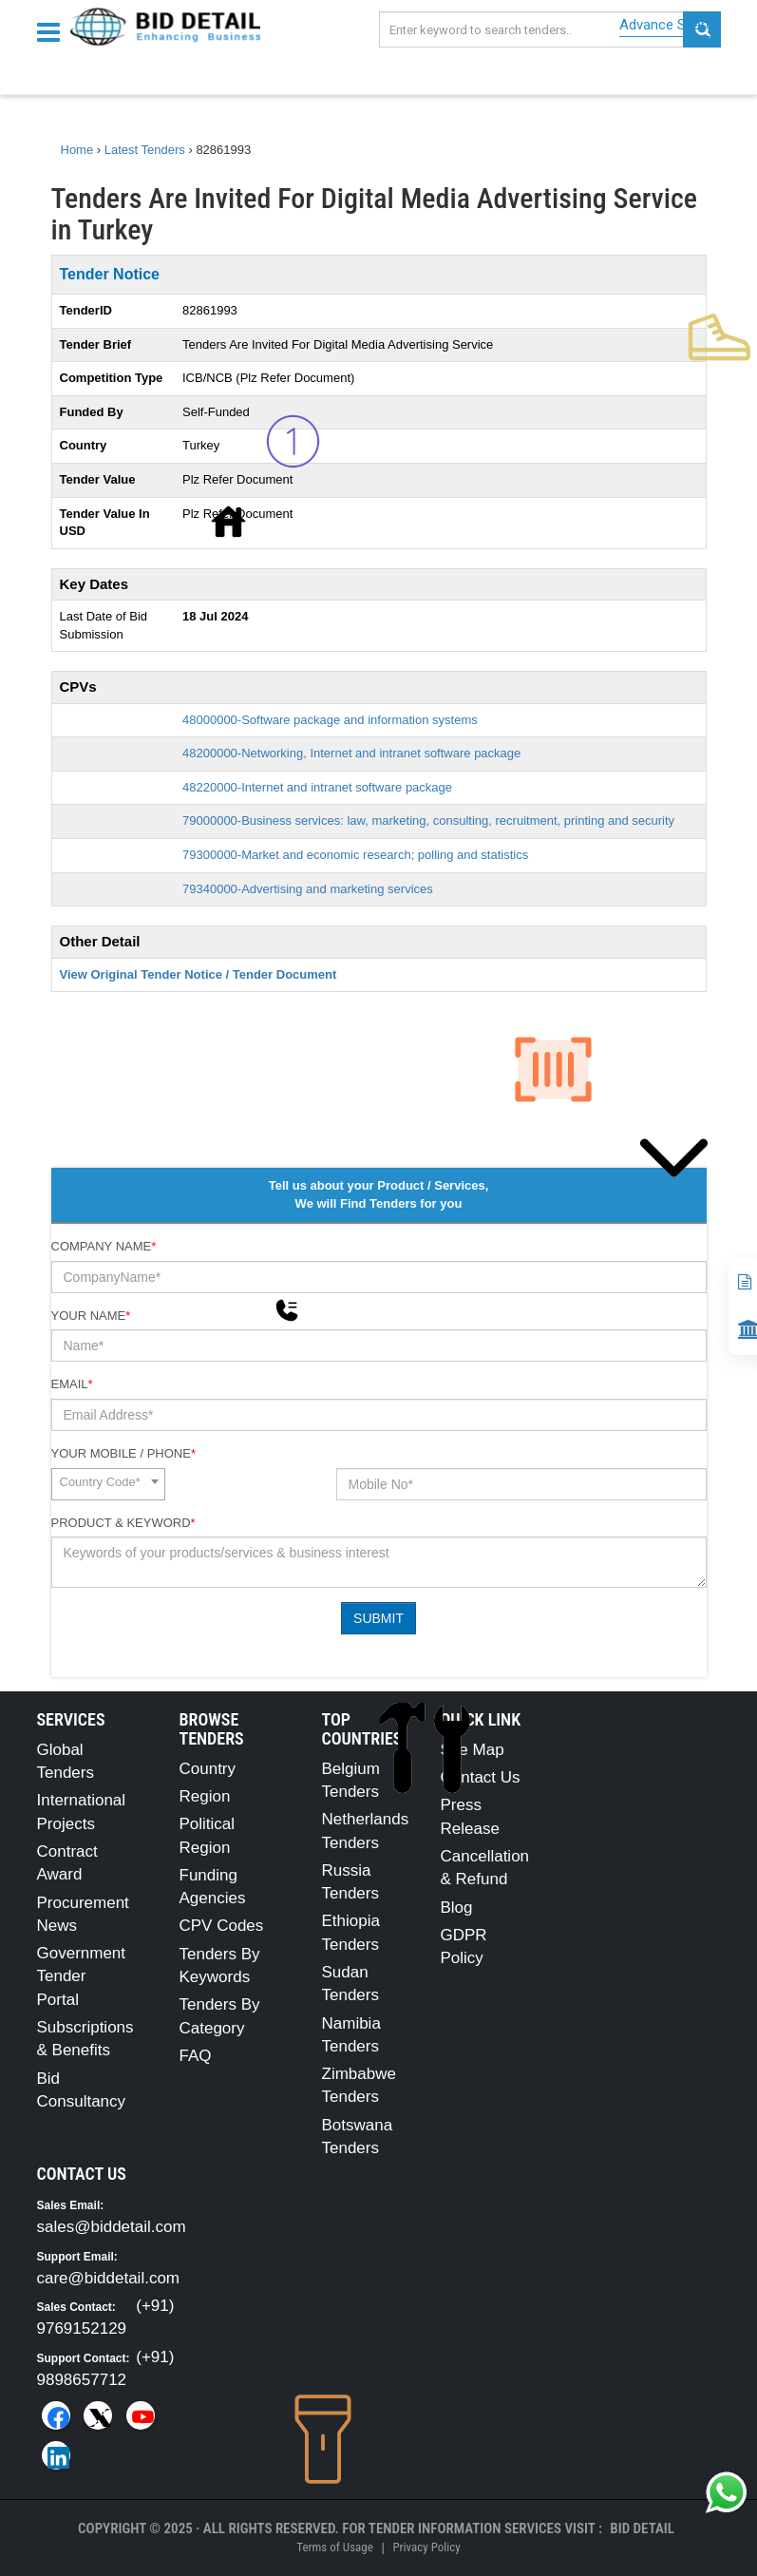 Image resolution: width=757 pixels, height=2576 pixels. What do you see at coordinates (323, 2439) in the screenshot?
I see `toggle flashlight on or off` at bounding box center [323, 2439].